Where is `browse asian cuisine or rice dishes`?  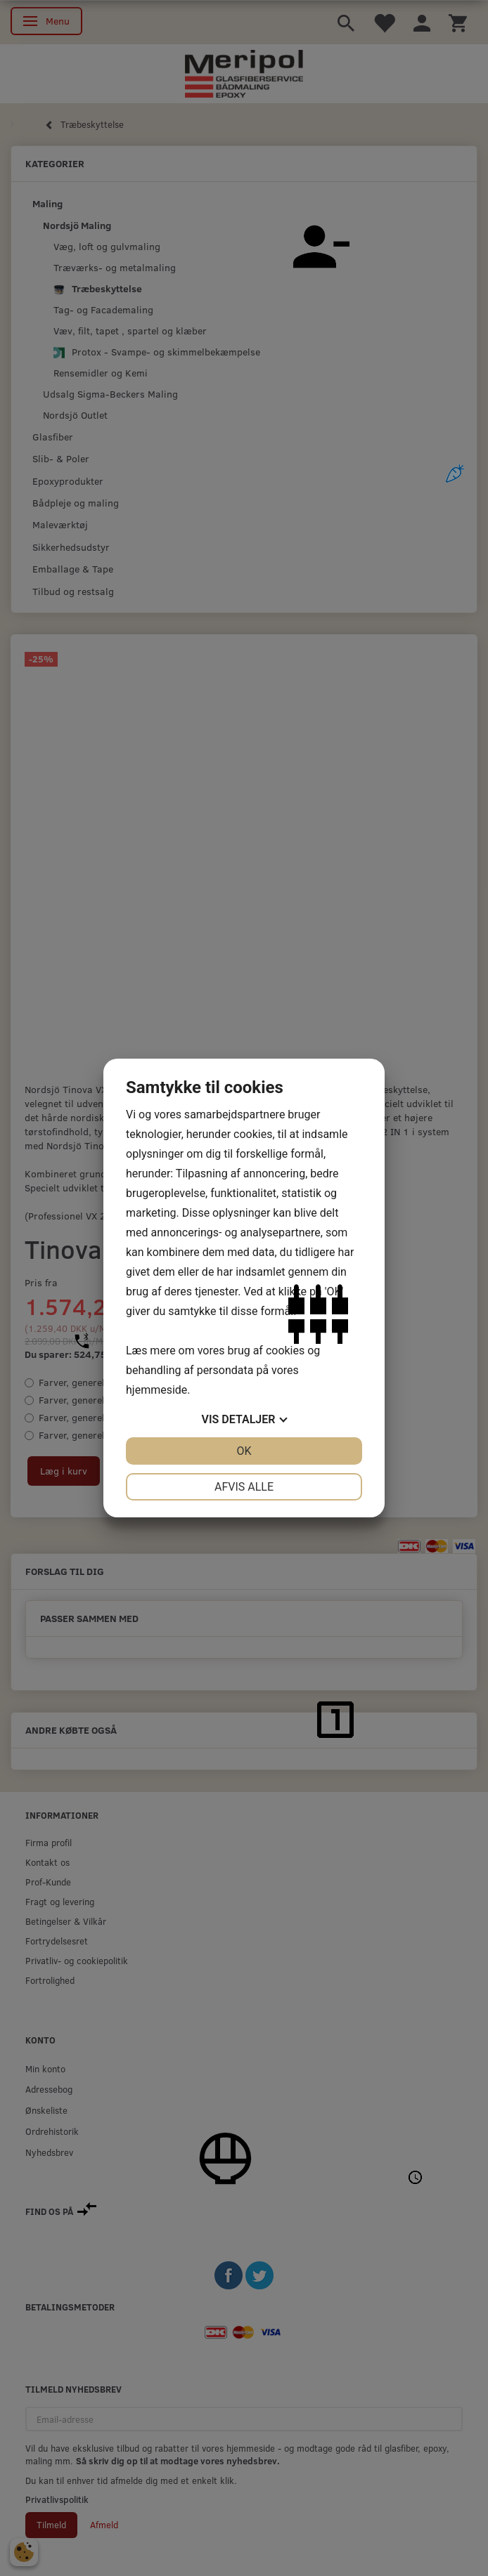 browse asian cuisine or rice dishes is located at coordinates (225, 2158).